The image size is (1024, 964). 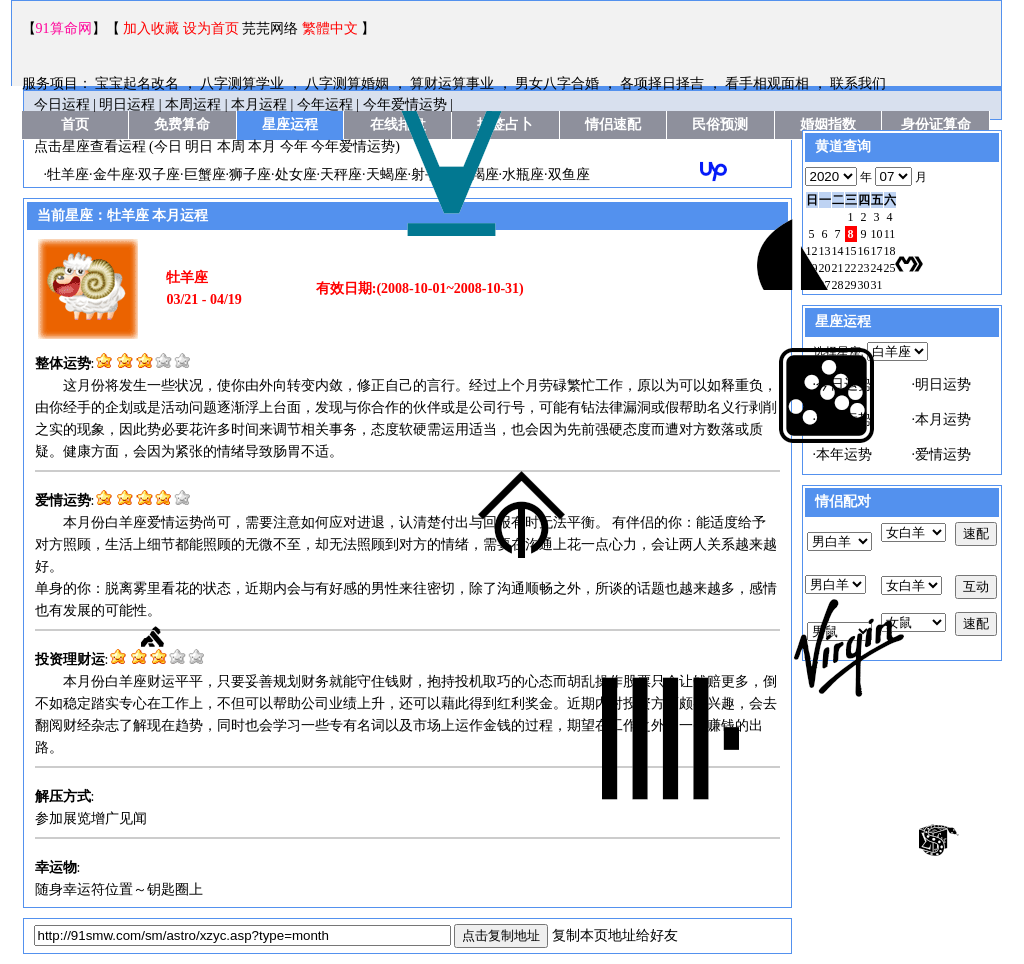 I want to click on virgin group company logo, so click(x=849, y=648).